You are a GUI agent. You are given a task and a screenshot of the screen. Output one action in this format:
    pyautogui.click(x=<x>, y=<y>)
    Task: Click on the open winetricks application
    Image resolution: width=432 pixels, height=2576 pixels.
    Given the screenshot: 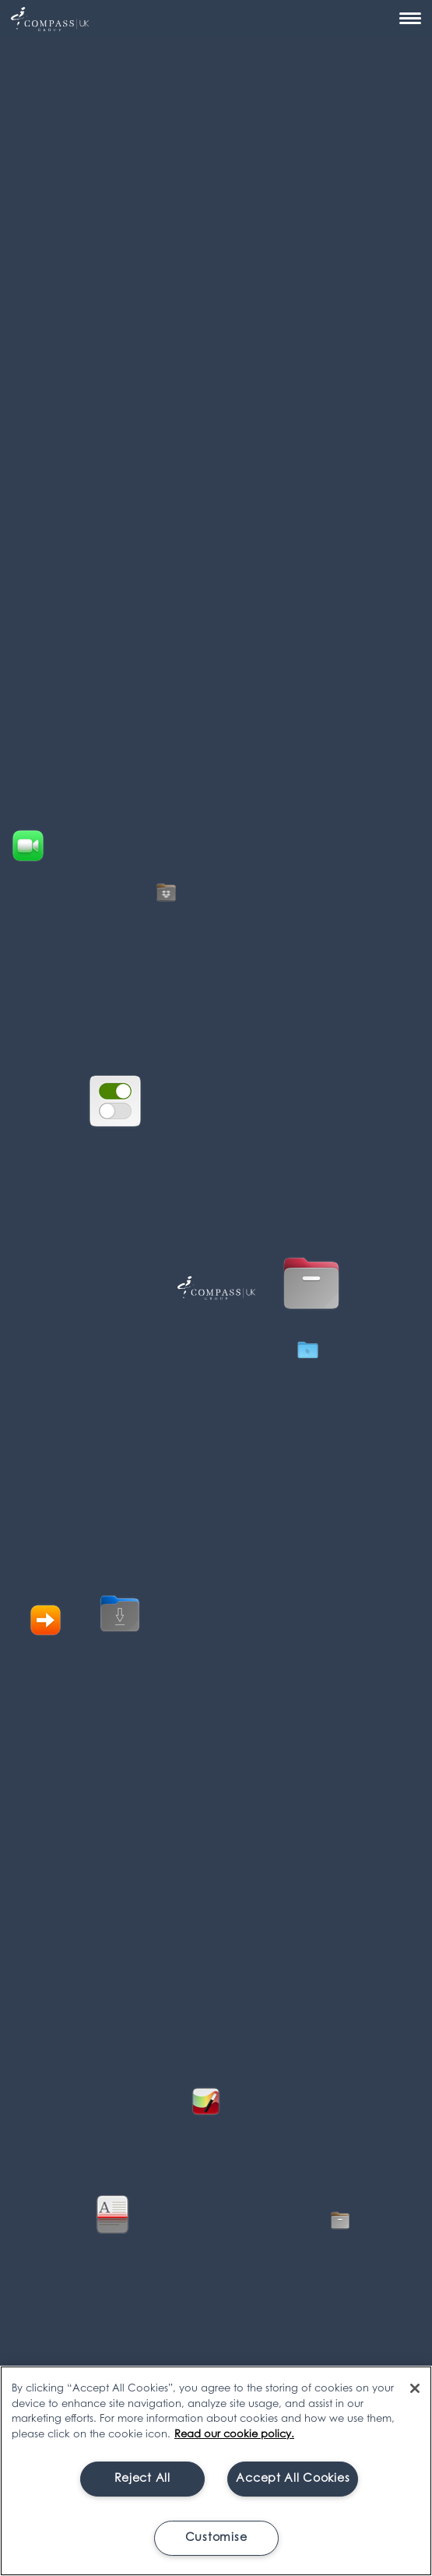 What is the action you would take?
    pyautogui.click(x=205, y=2101)
    